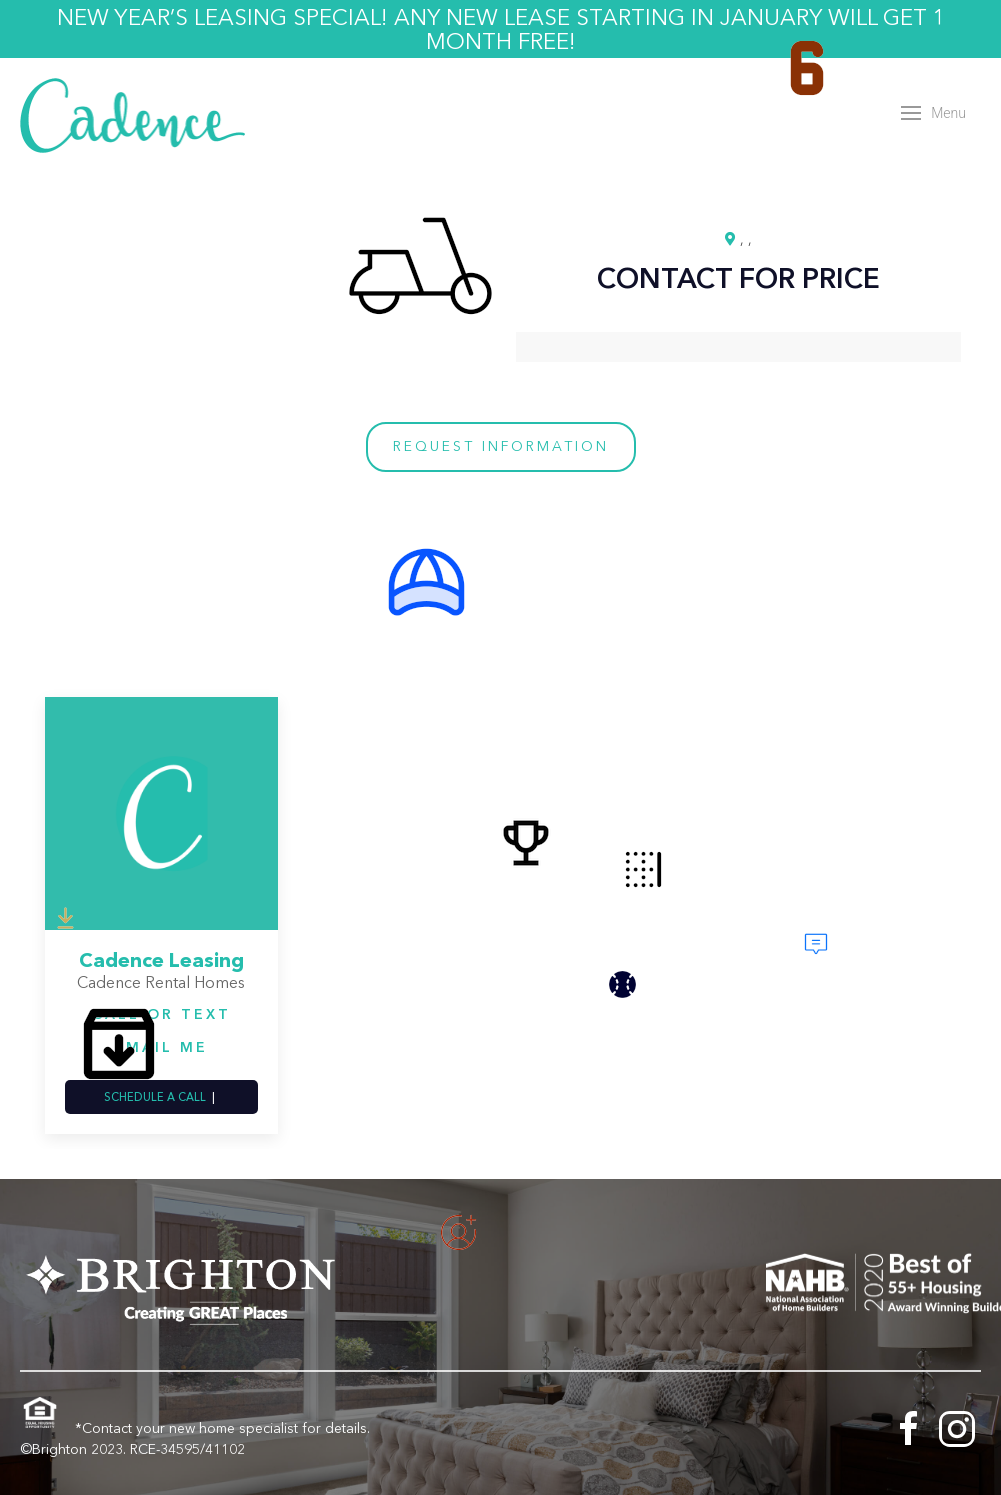 The image size is (1001, 1495). Describe the element at coordinates (526, 843) in the screenshot. I see `view achievements or awards` at that location.